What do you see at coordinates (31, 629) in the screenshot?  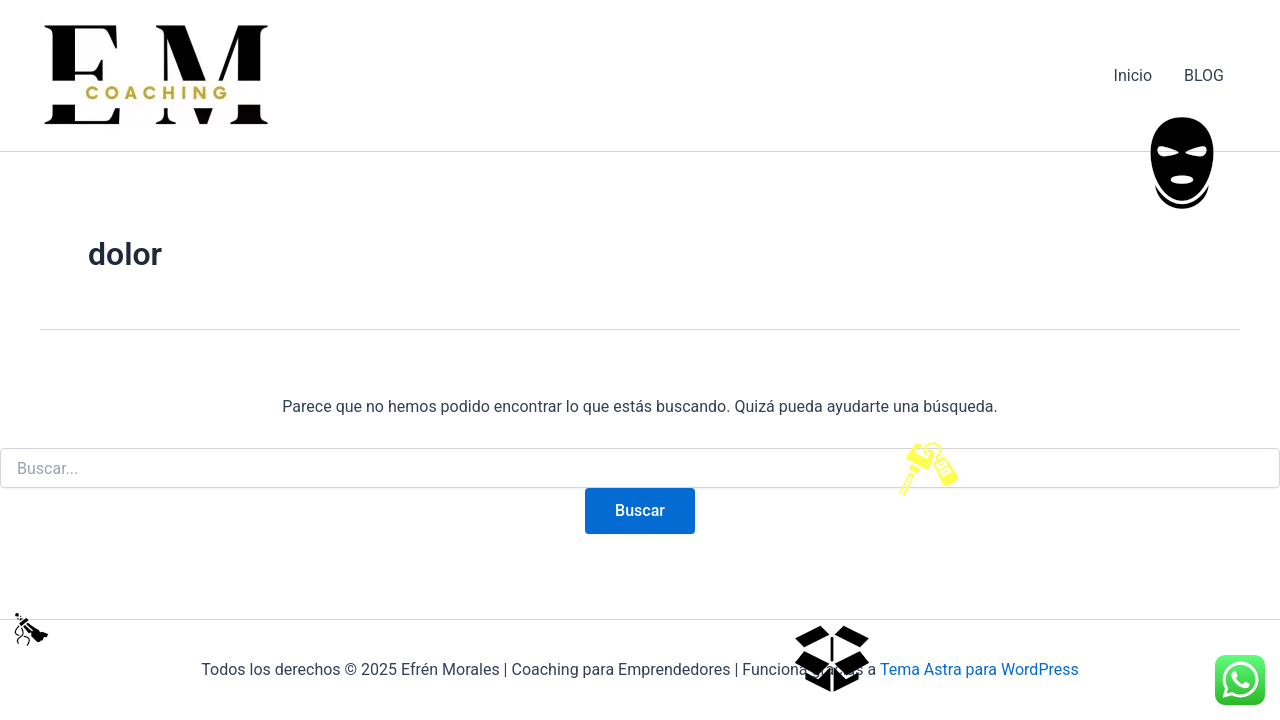 I see `indicates a broken or degraded weapon in inventory` at bounding box center [31, 629].